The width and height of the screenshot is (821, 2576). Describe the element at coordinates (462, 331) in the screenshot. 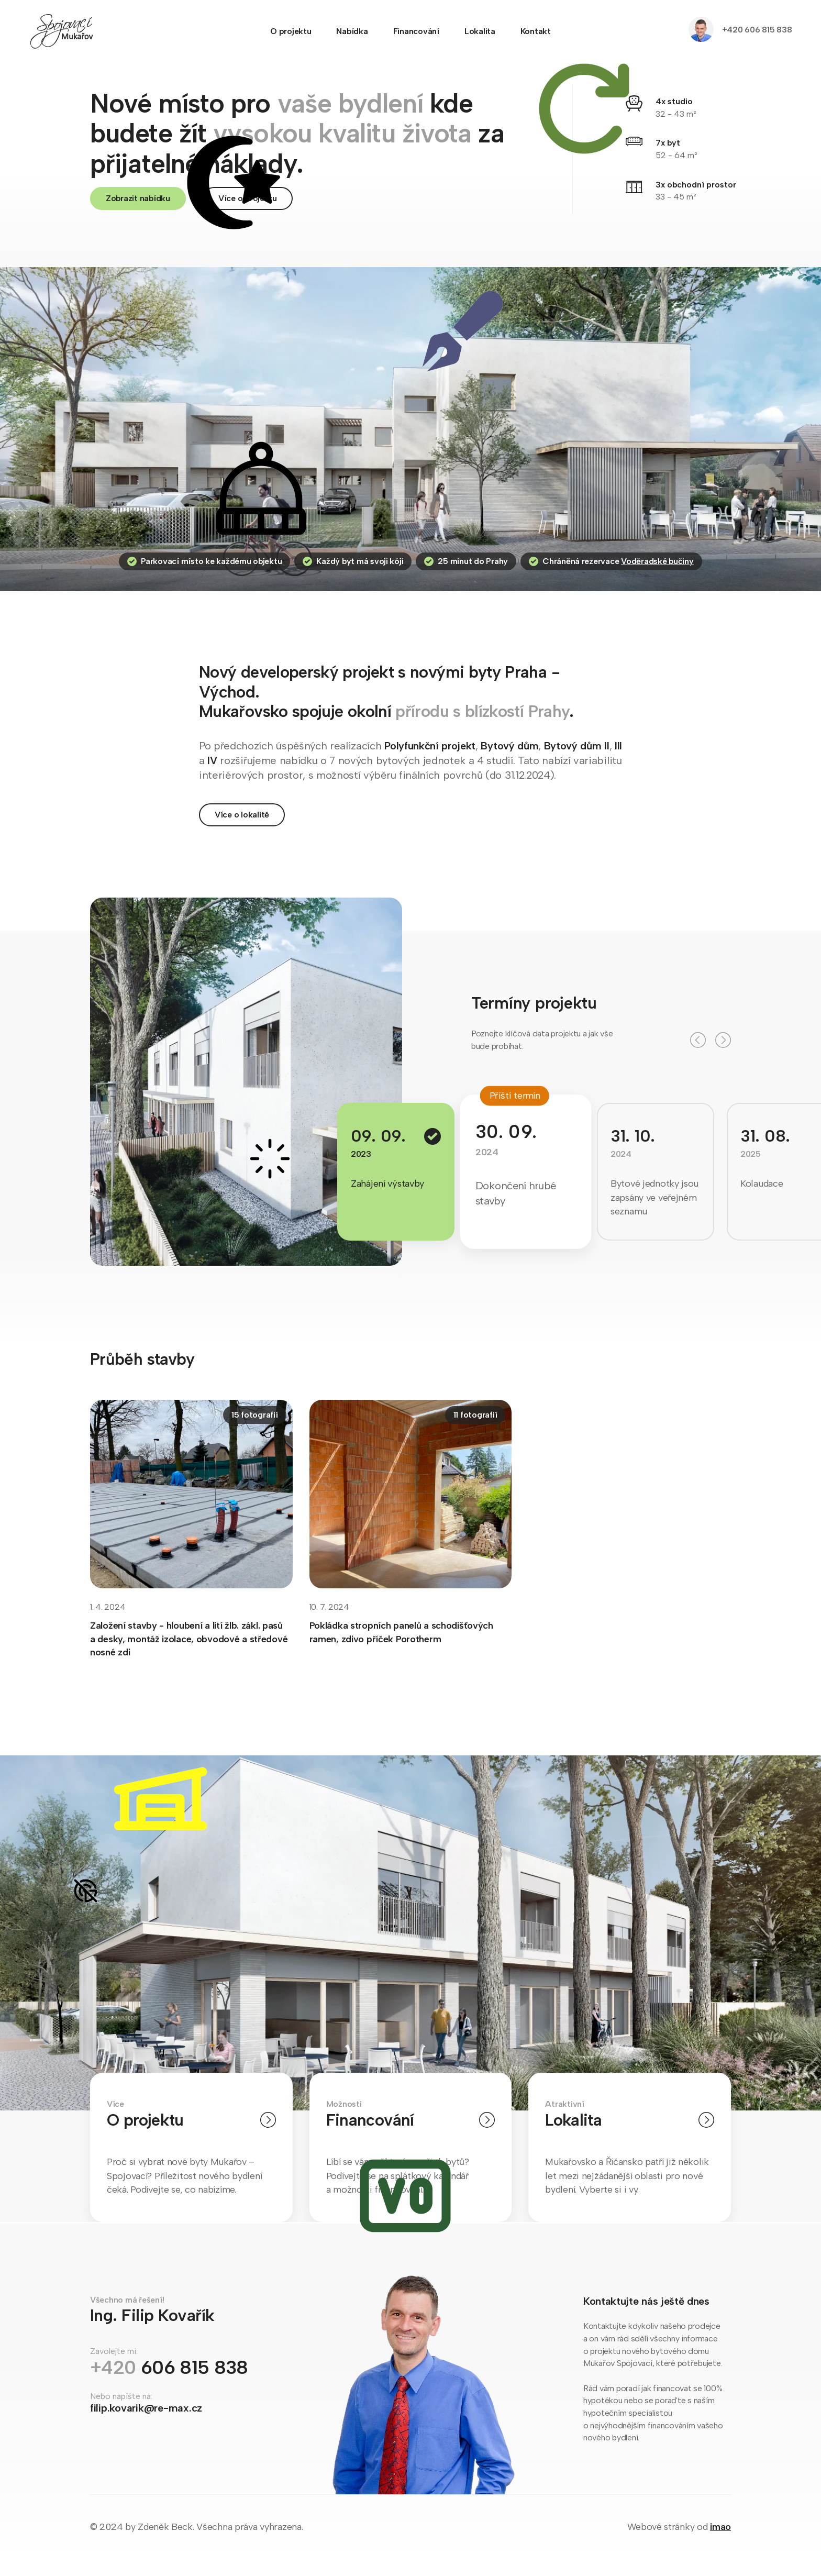

I see `compose or write new content` at that location.